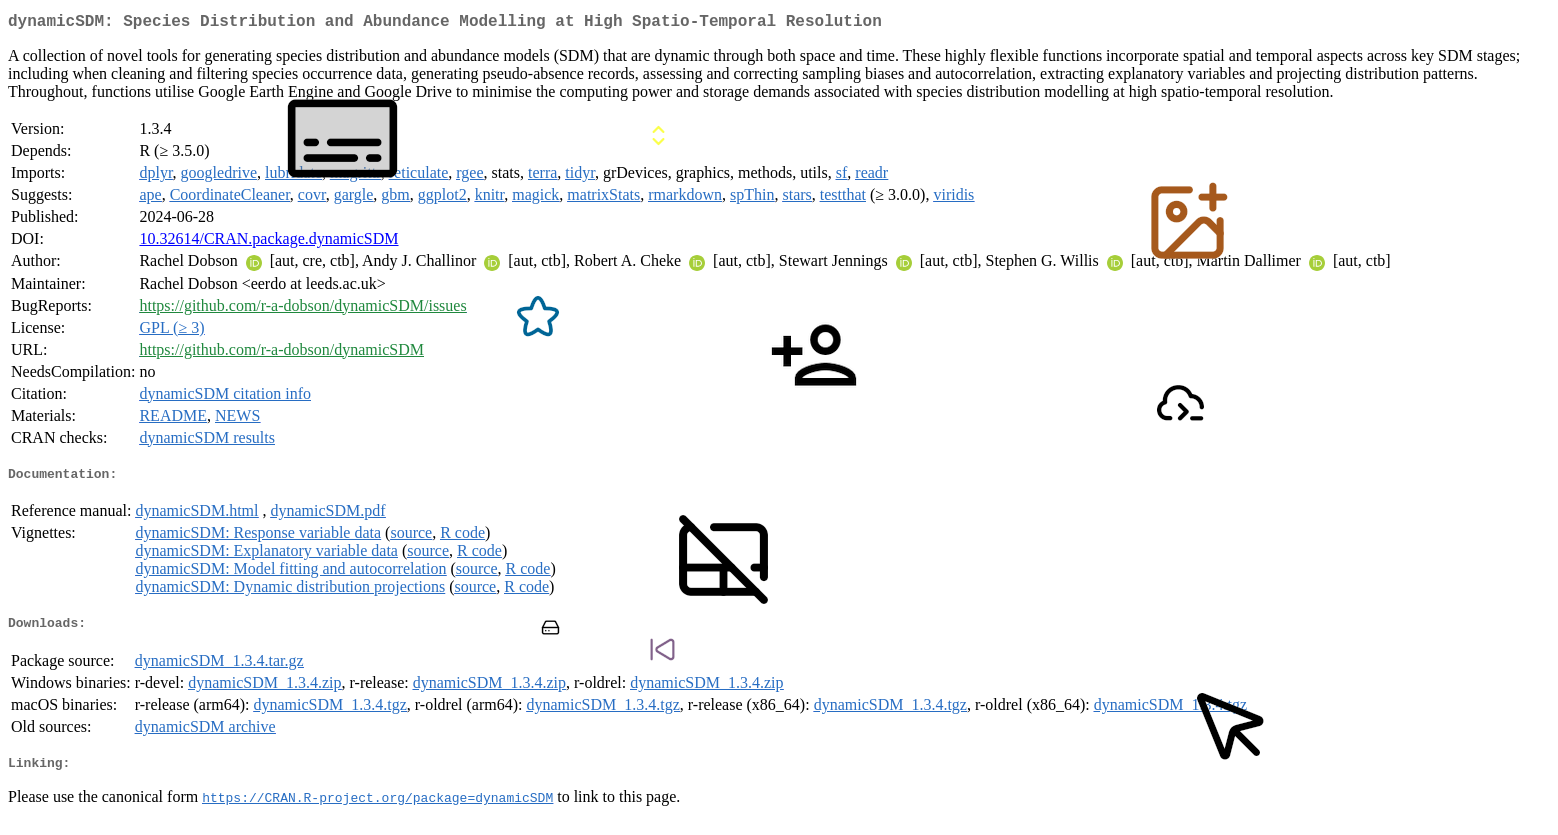  I want to click on add a new contact, so click(814, 355).